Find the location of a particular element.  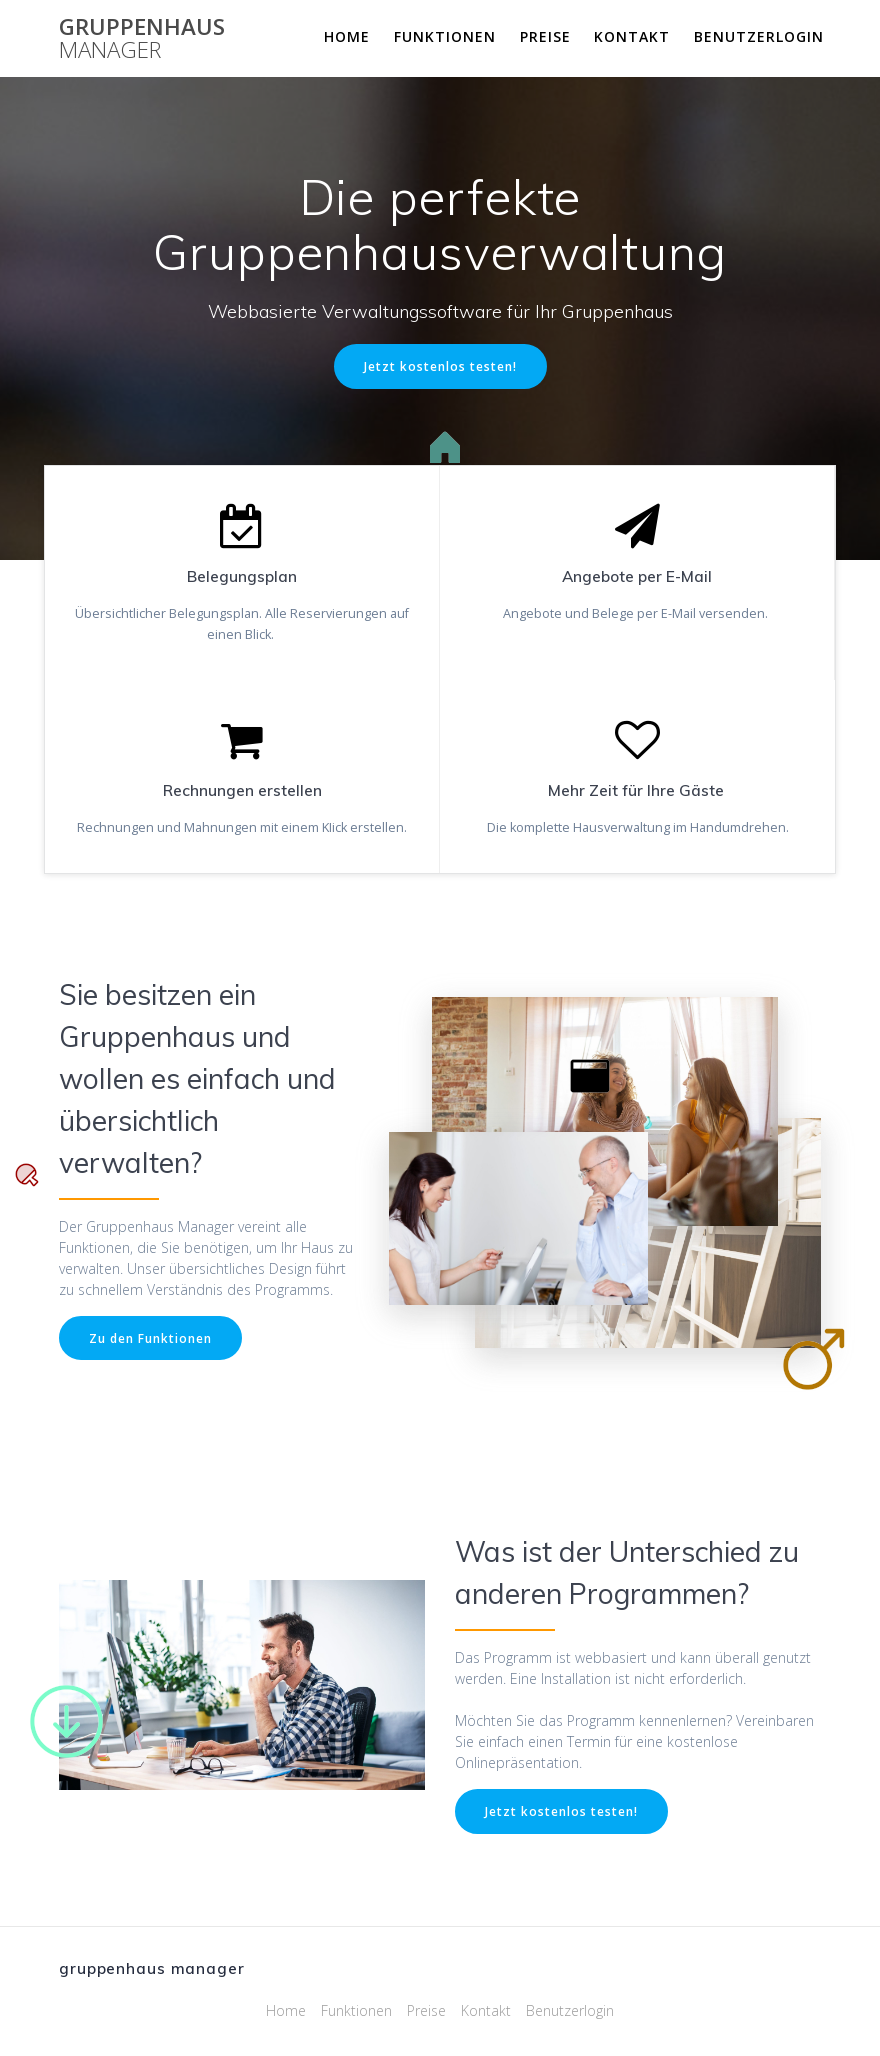

indicates male gender selection is located at coordinates (815, 1358).